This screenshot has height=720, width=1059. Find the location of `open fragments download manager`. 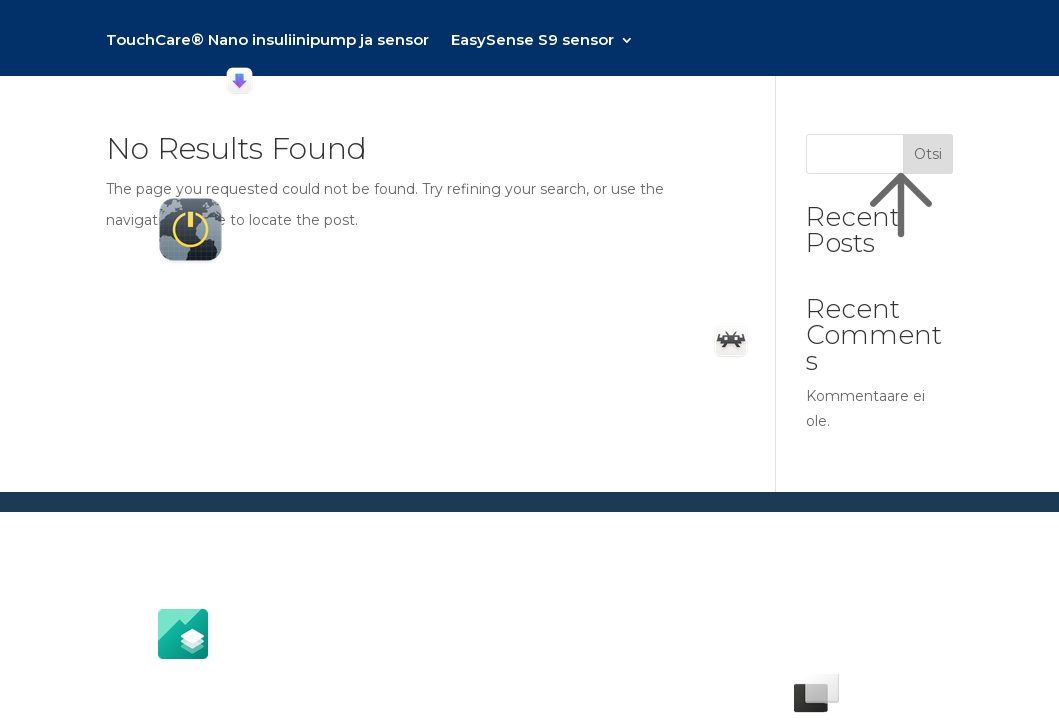

open fragments download manager is located at coordinates (239, 80).